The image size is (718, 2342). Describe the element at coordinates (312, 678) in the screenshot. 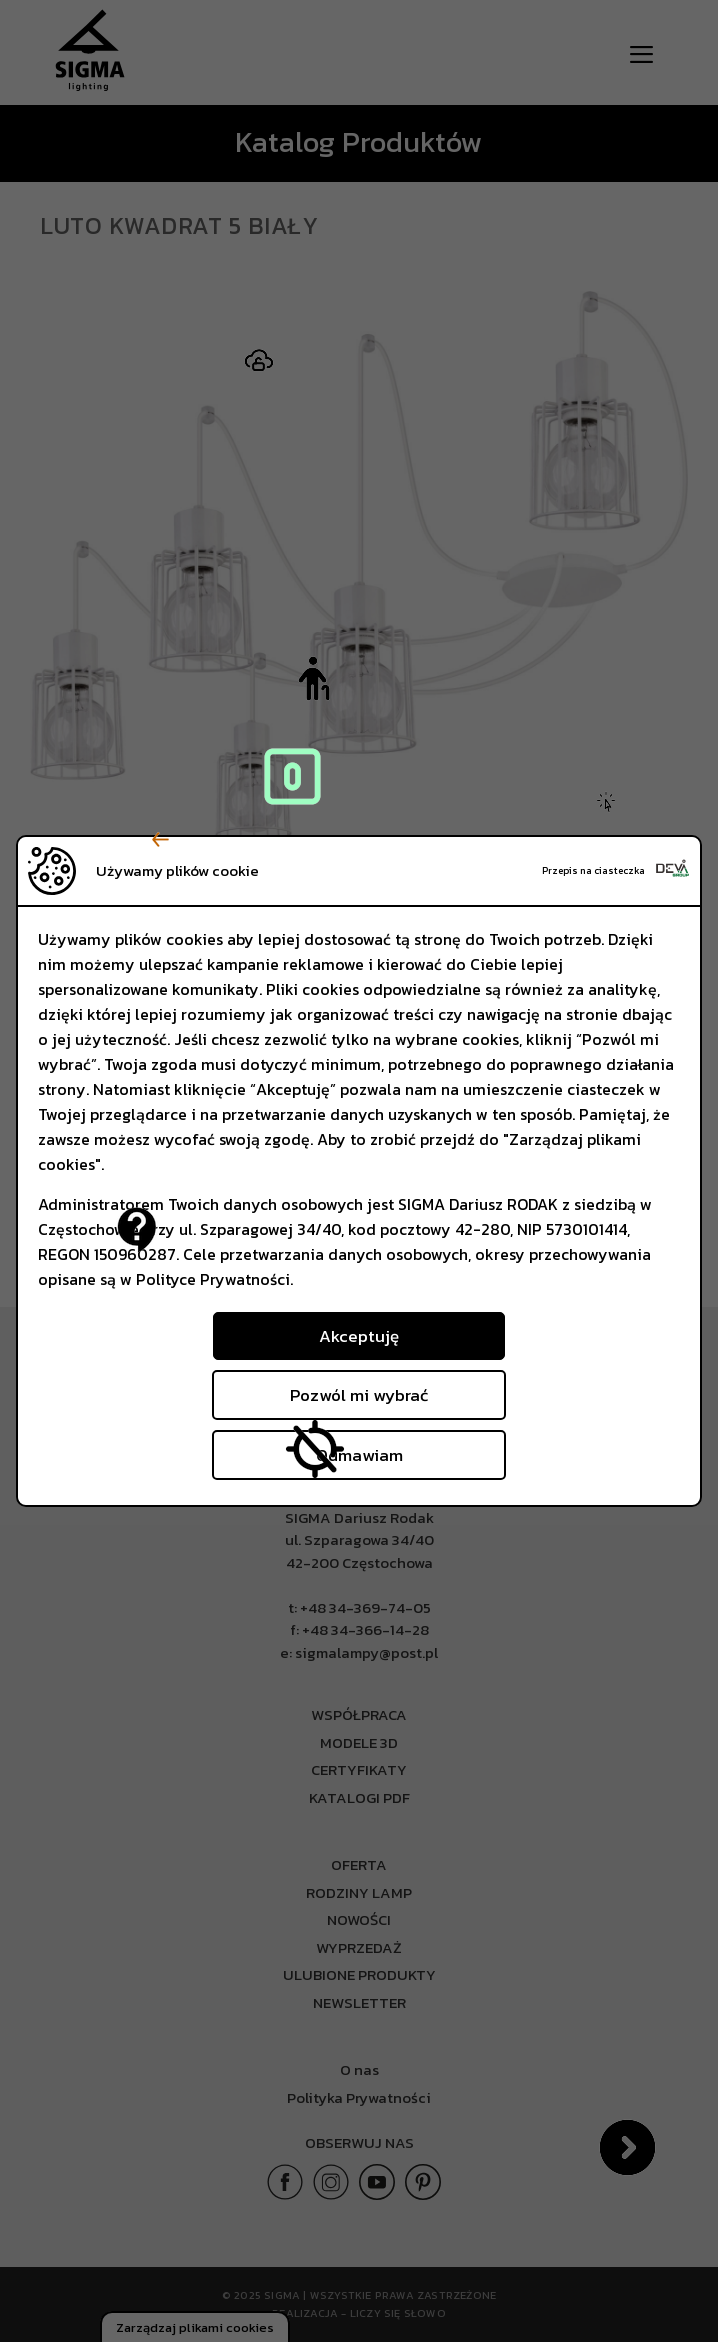

I see `indicates accessibility features or services` at that location.